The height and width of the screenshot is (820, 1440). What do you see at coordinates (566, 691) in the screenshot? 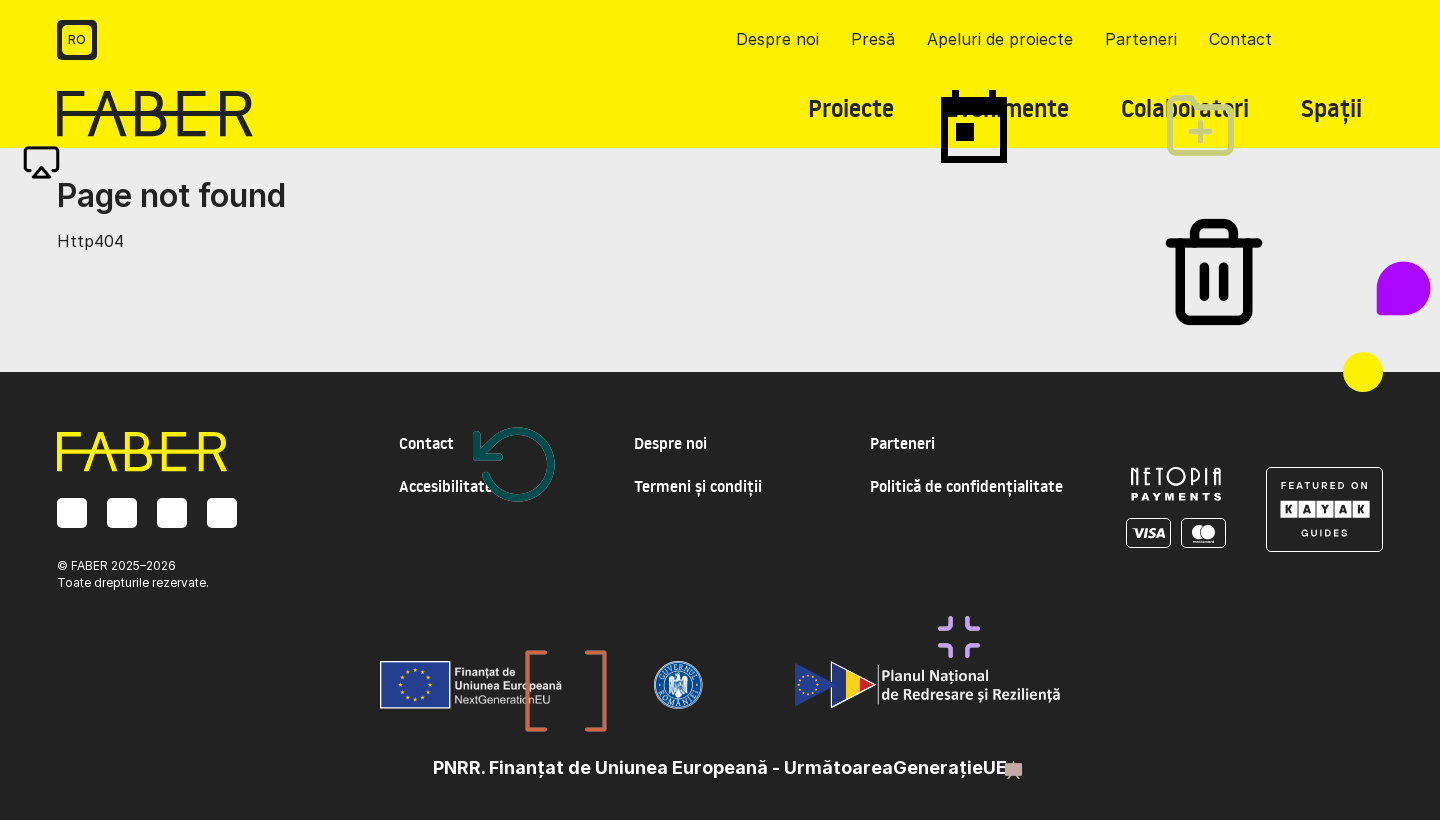
I see `insert code or text block` at bounding box center [566, 691].